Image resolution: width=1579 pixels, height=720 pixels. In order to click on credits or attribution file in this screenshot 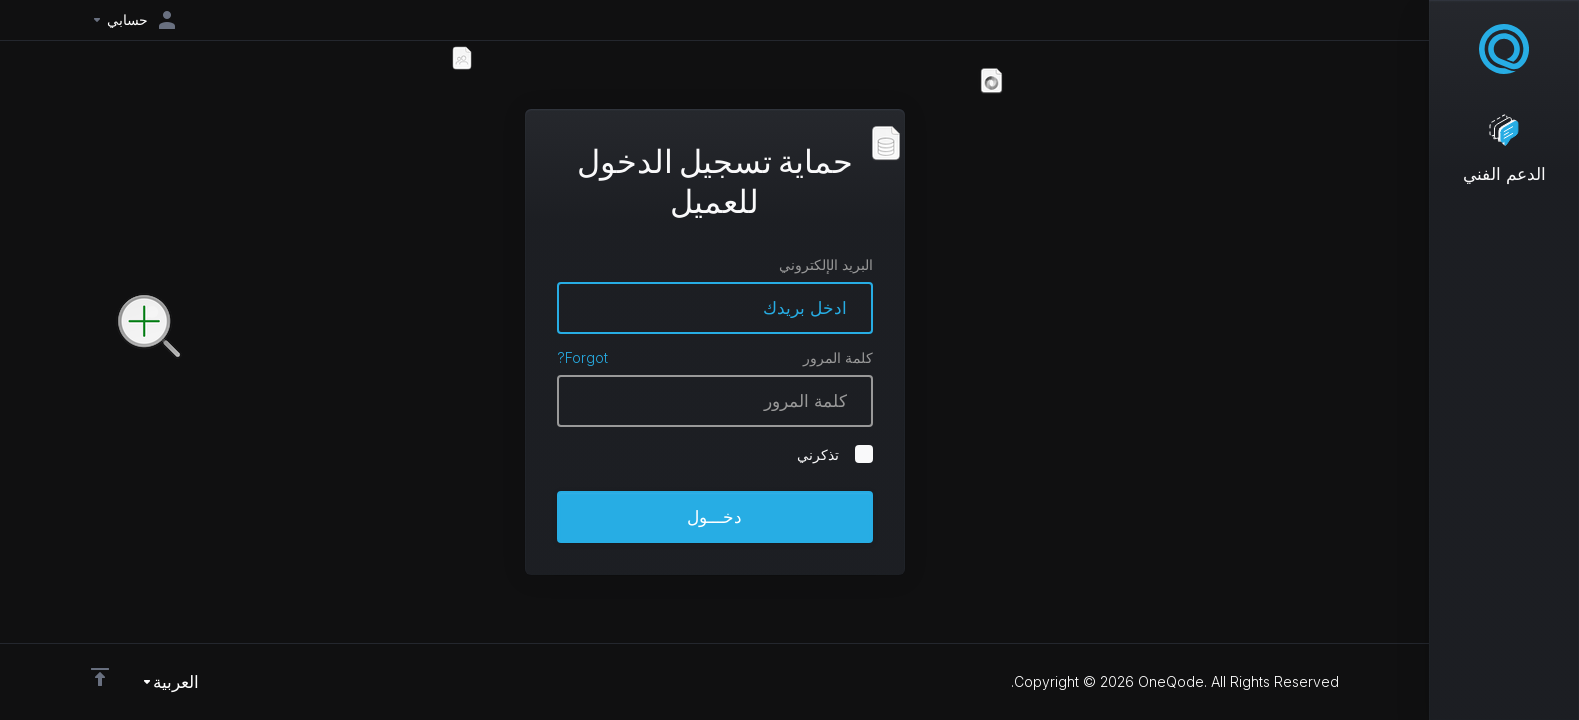, I will do `click(462, 58)`.